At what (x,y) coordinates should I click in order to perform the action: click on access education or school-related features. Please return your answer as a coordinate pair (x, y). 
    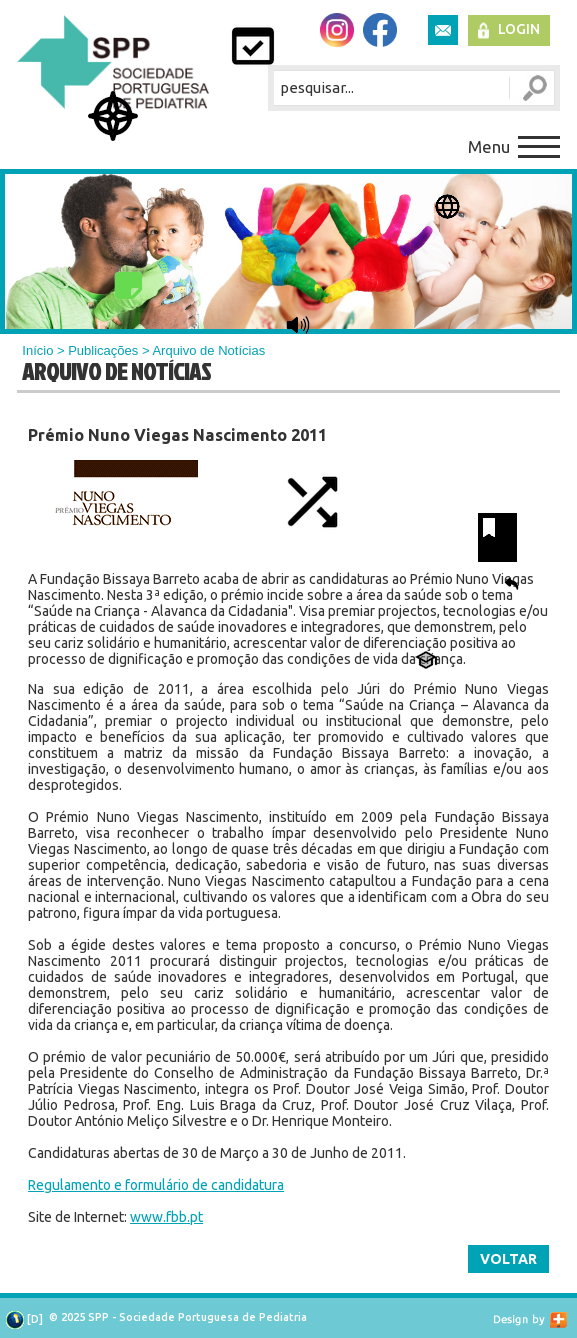
    Looking at the image, I should click on (426, 660).